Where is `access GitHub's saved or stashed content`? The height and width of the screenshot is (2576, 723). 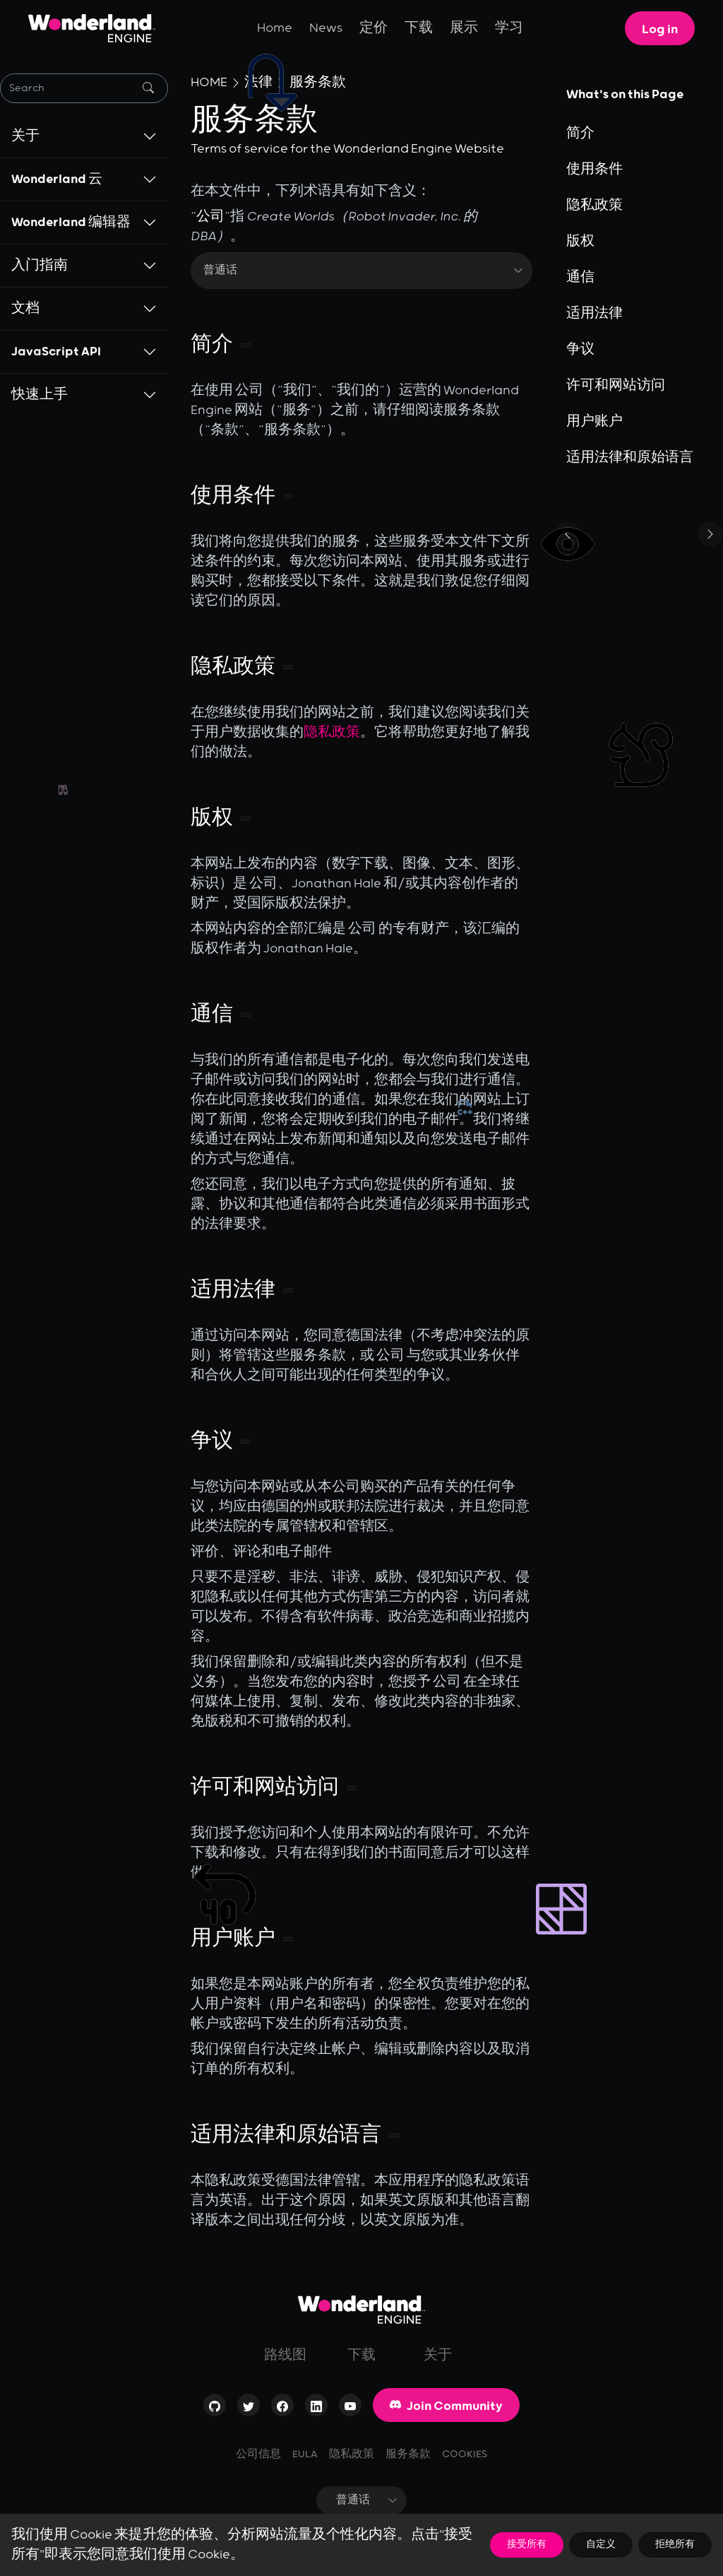
access GitHub's saved or stashed content is located at coordinates (639, 753).